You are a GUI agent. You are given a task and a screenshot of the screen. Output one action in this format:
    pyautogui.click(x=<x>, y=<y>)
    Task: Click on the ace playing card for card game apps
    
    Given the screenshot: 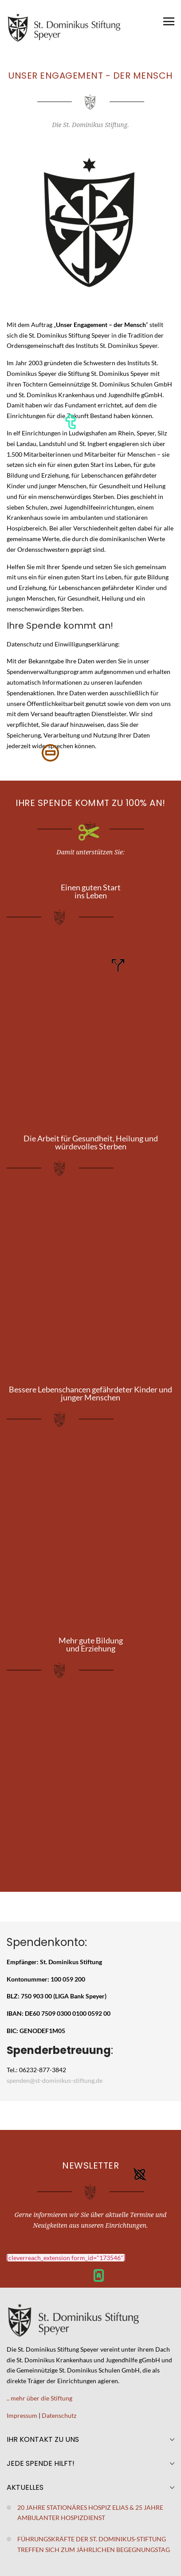 What is the action you would take?
    pyautogui.click(x=98, y=2275)
    